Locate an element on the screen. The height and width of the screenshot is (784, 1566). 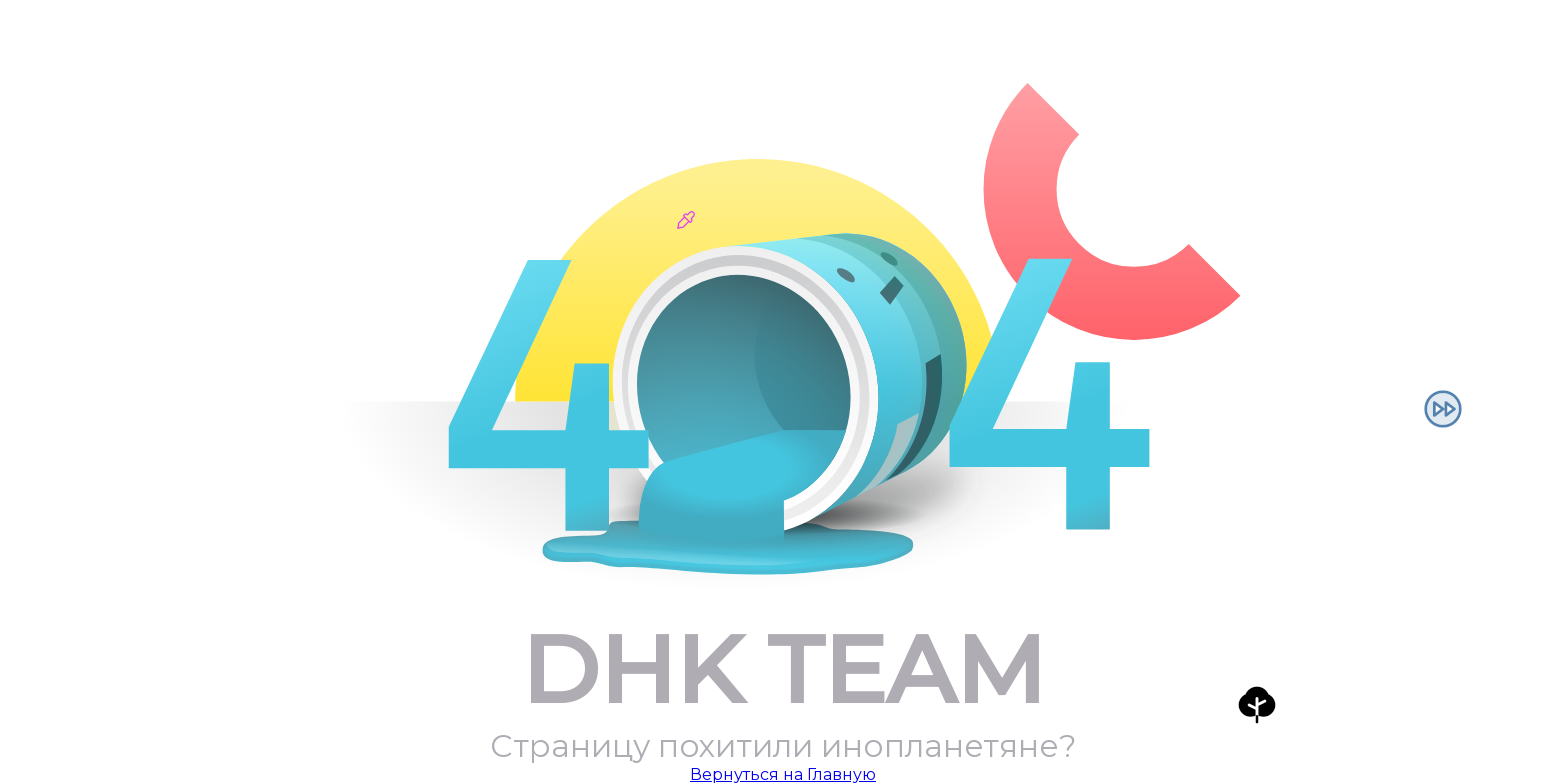
fast forward media playback is located at coordinates (1443, 409).